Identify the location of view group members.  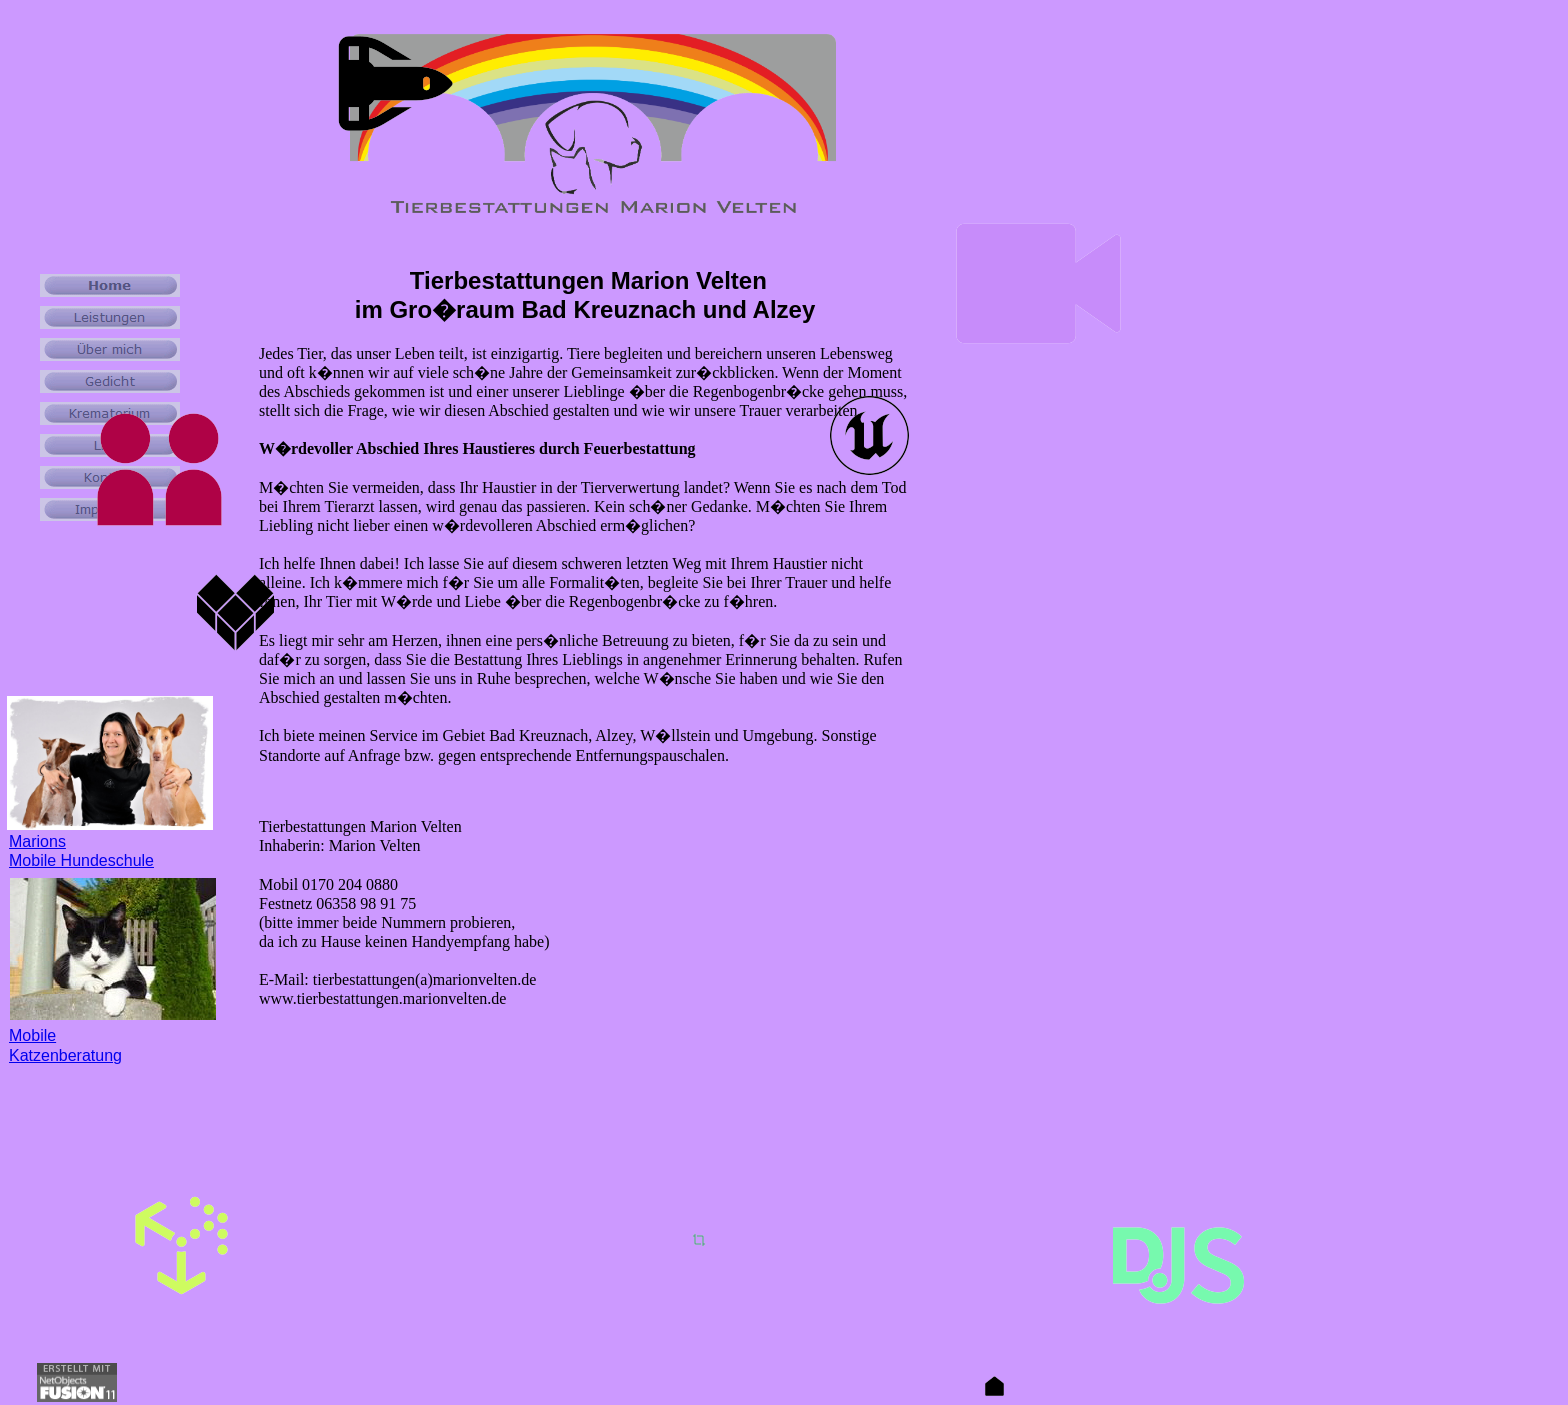
(159, 469).